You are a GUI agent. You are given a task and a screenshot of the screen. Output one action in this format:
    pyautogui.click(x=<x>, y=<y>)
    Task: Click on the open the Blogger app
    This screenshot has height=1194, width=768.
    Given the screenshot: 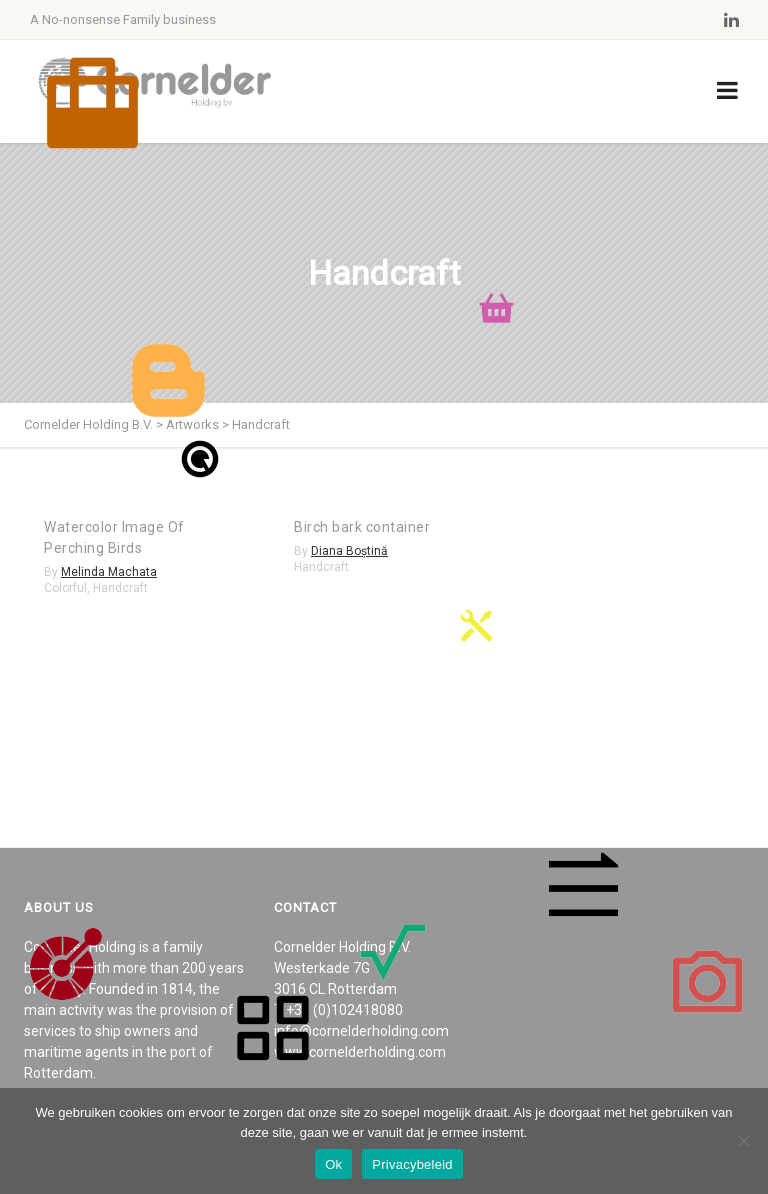 What is the action you would take?
    pyautogui.click(x=168, y=380)
    